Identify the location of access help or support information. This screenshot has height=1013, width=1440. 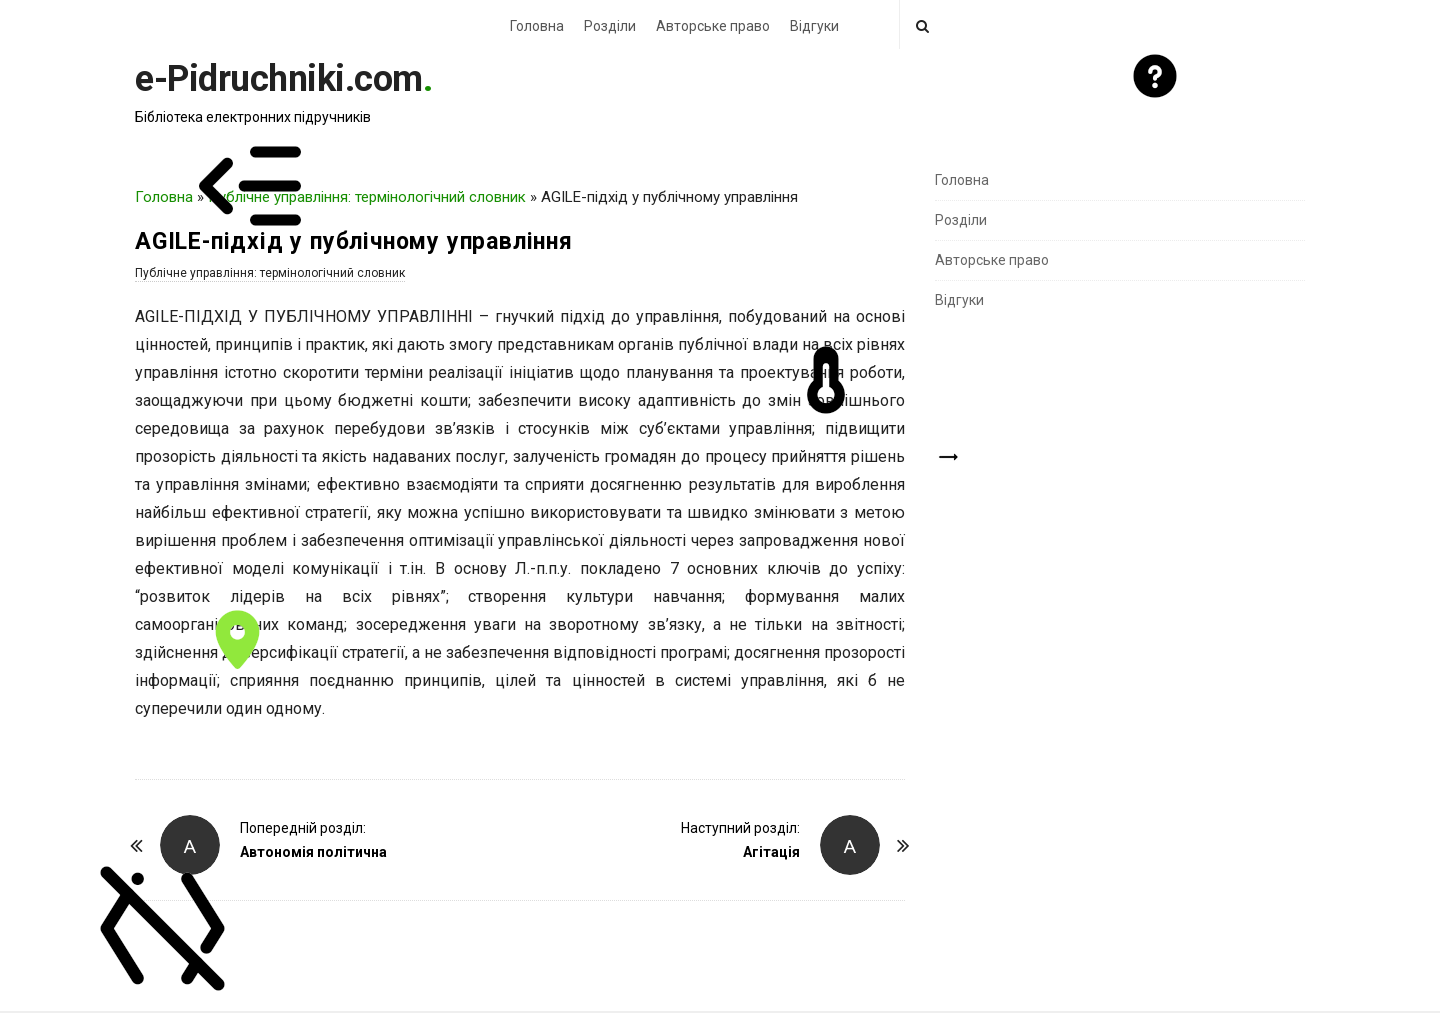
(1155, 76).